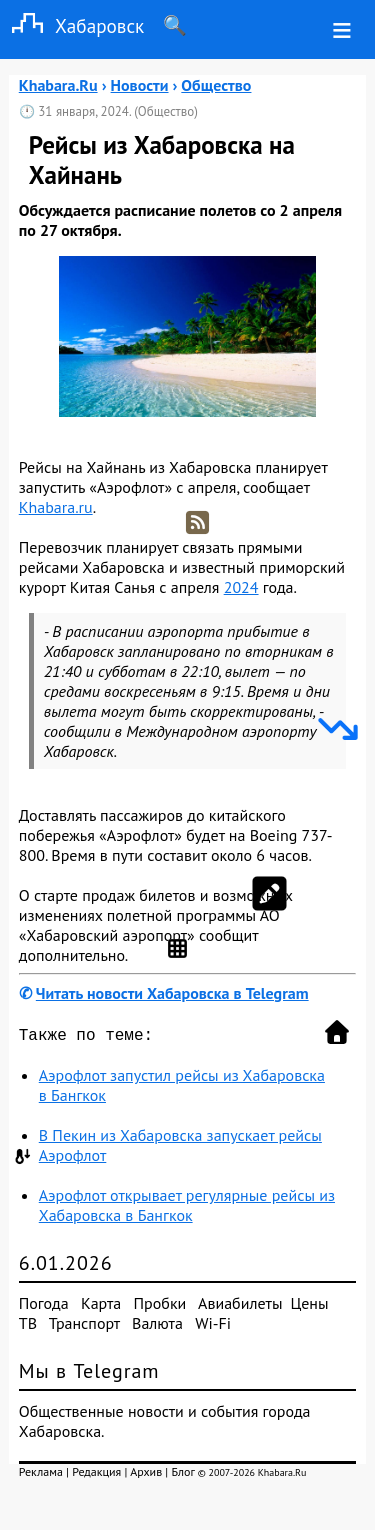 This screenshot has width=375, height=1530. Describe the element at coordinates (22, 1156) in the screenshot. I see `indicates temperature is decreasing` at that location.